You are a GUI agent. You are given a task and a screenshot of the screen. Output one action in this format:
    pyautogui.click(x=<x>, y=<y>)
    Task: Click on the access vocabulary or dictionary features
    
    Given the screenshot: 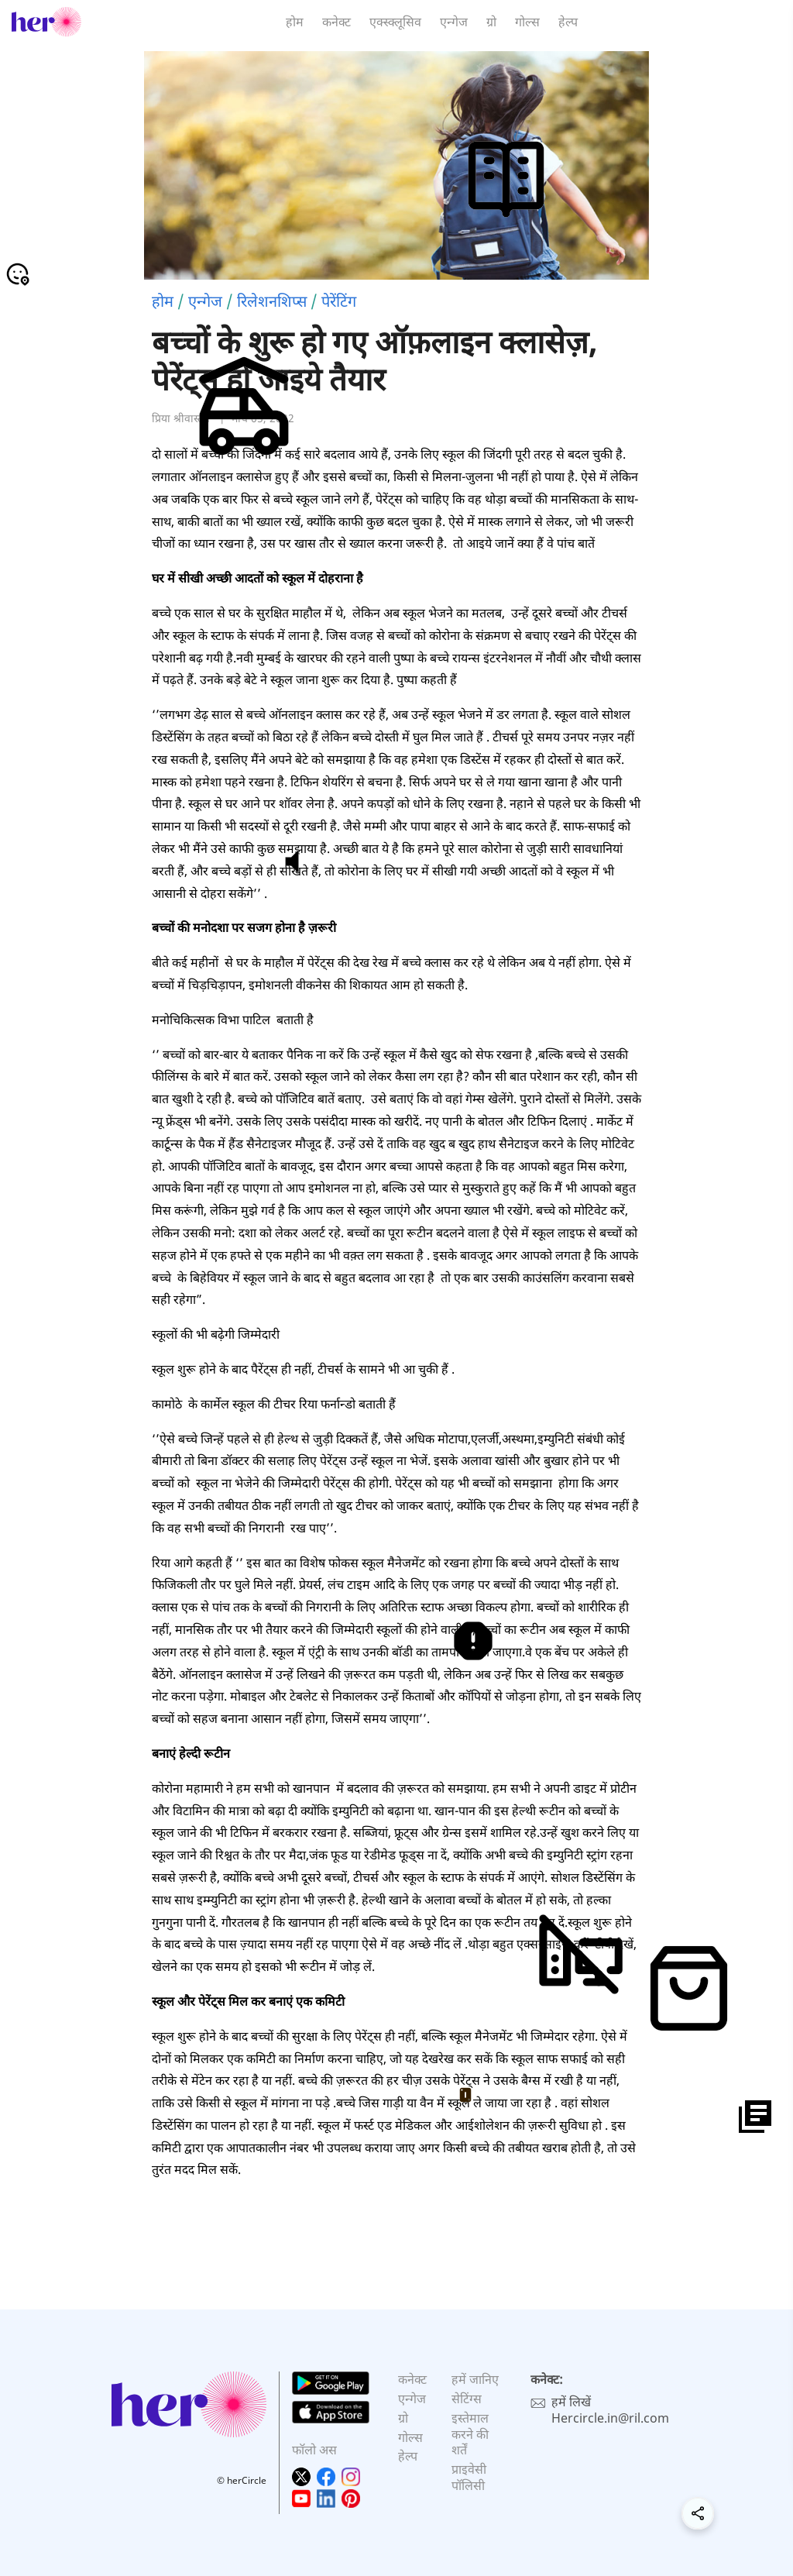 What is the action you would take?
    pyautogui.click(x=506, y=179)
    